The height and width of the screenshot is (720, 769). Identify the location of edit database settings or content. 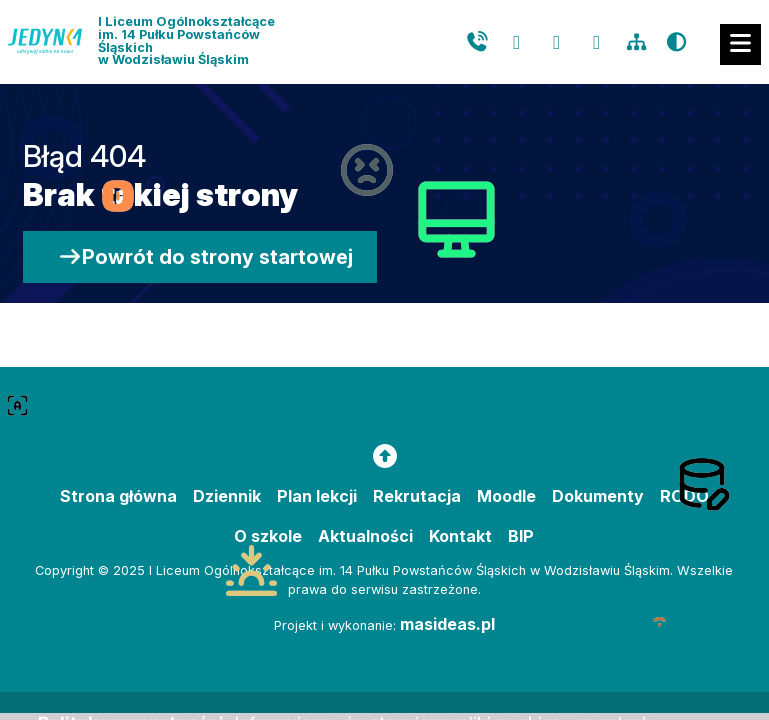
(702, 483).